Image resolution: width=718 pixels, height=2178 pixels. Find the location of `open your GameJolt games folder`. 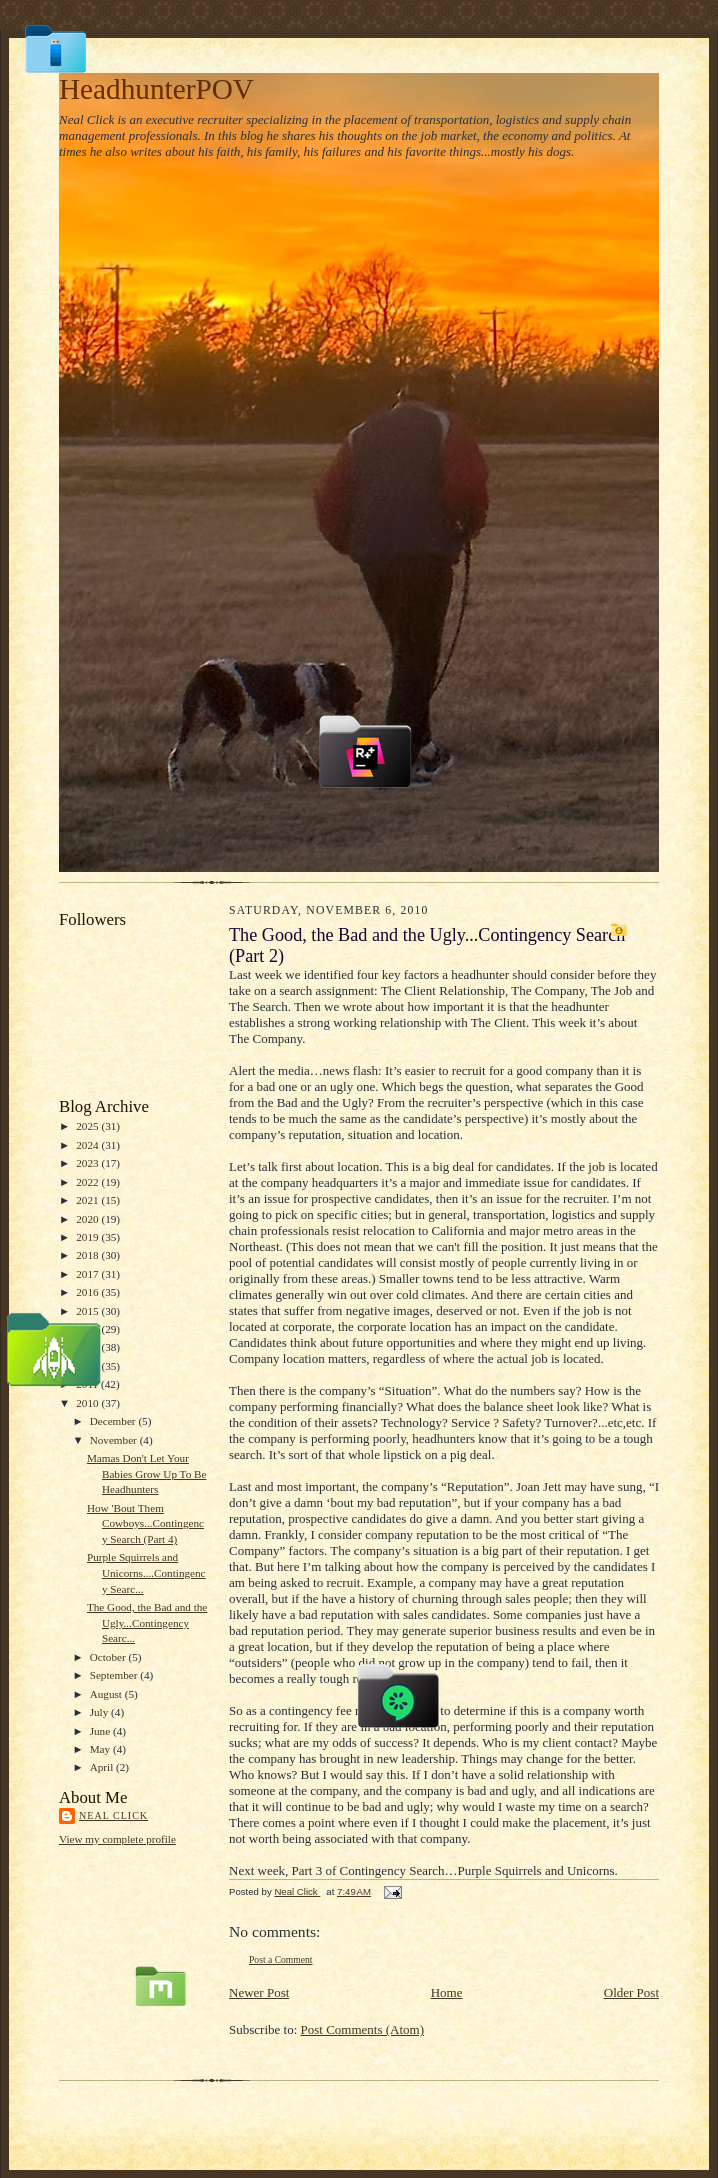

open your GameJolt games folder is located at coordinates (54, 1352).